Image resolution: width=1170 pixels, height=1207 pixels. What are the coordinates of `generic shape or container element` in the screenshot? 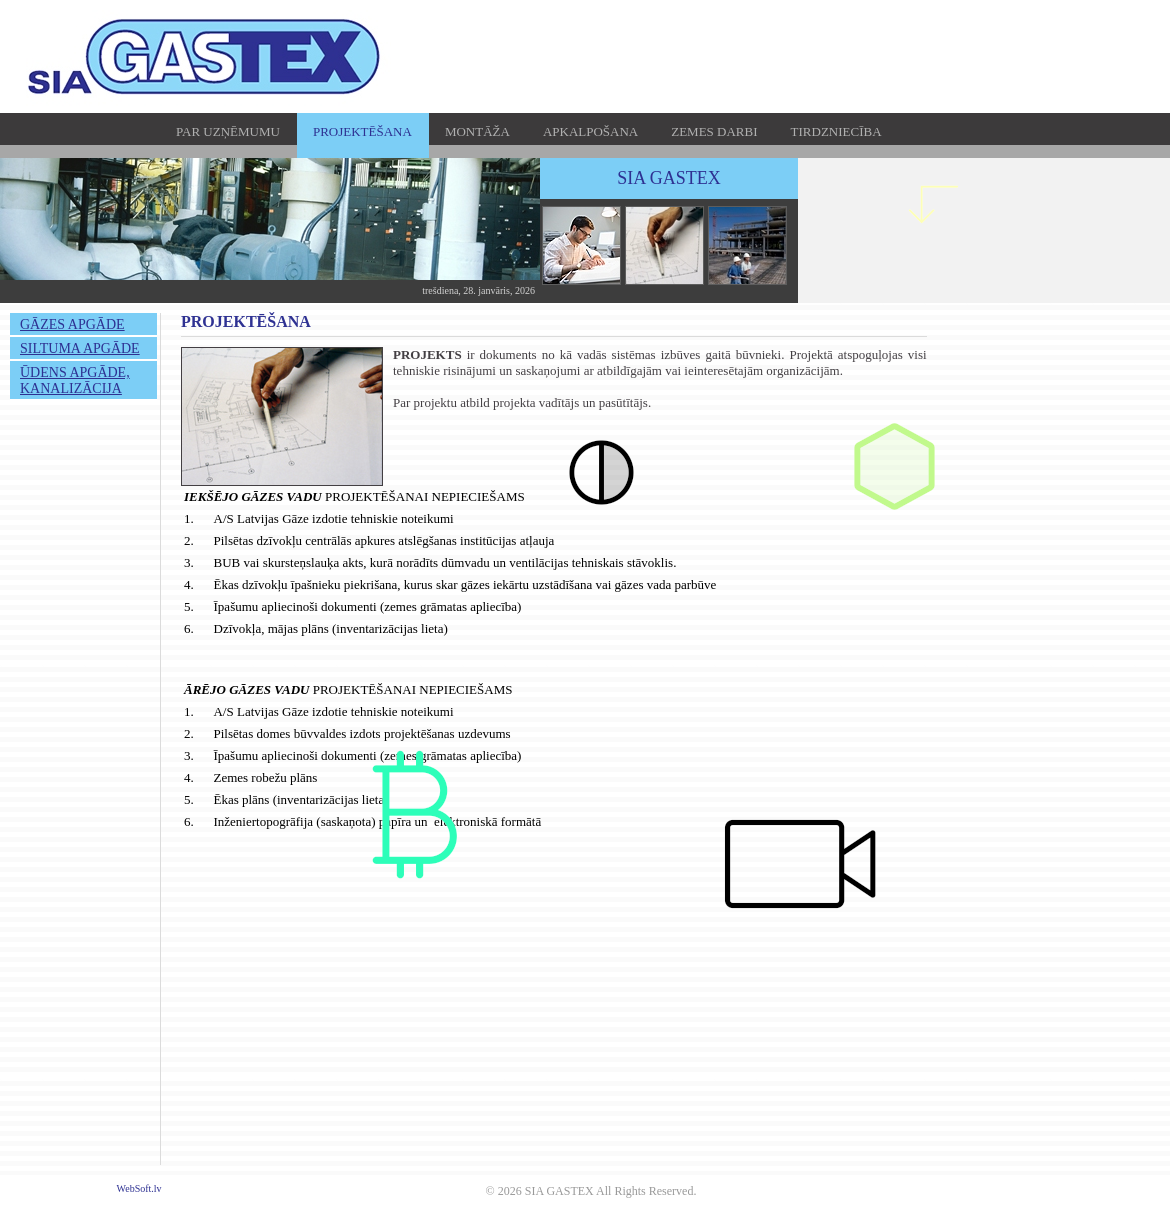 It's located at (894, 466).